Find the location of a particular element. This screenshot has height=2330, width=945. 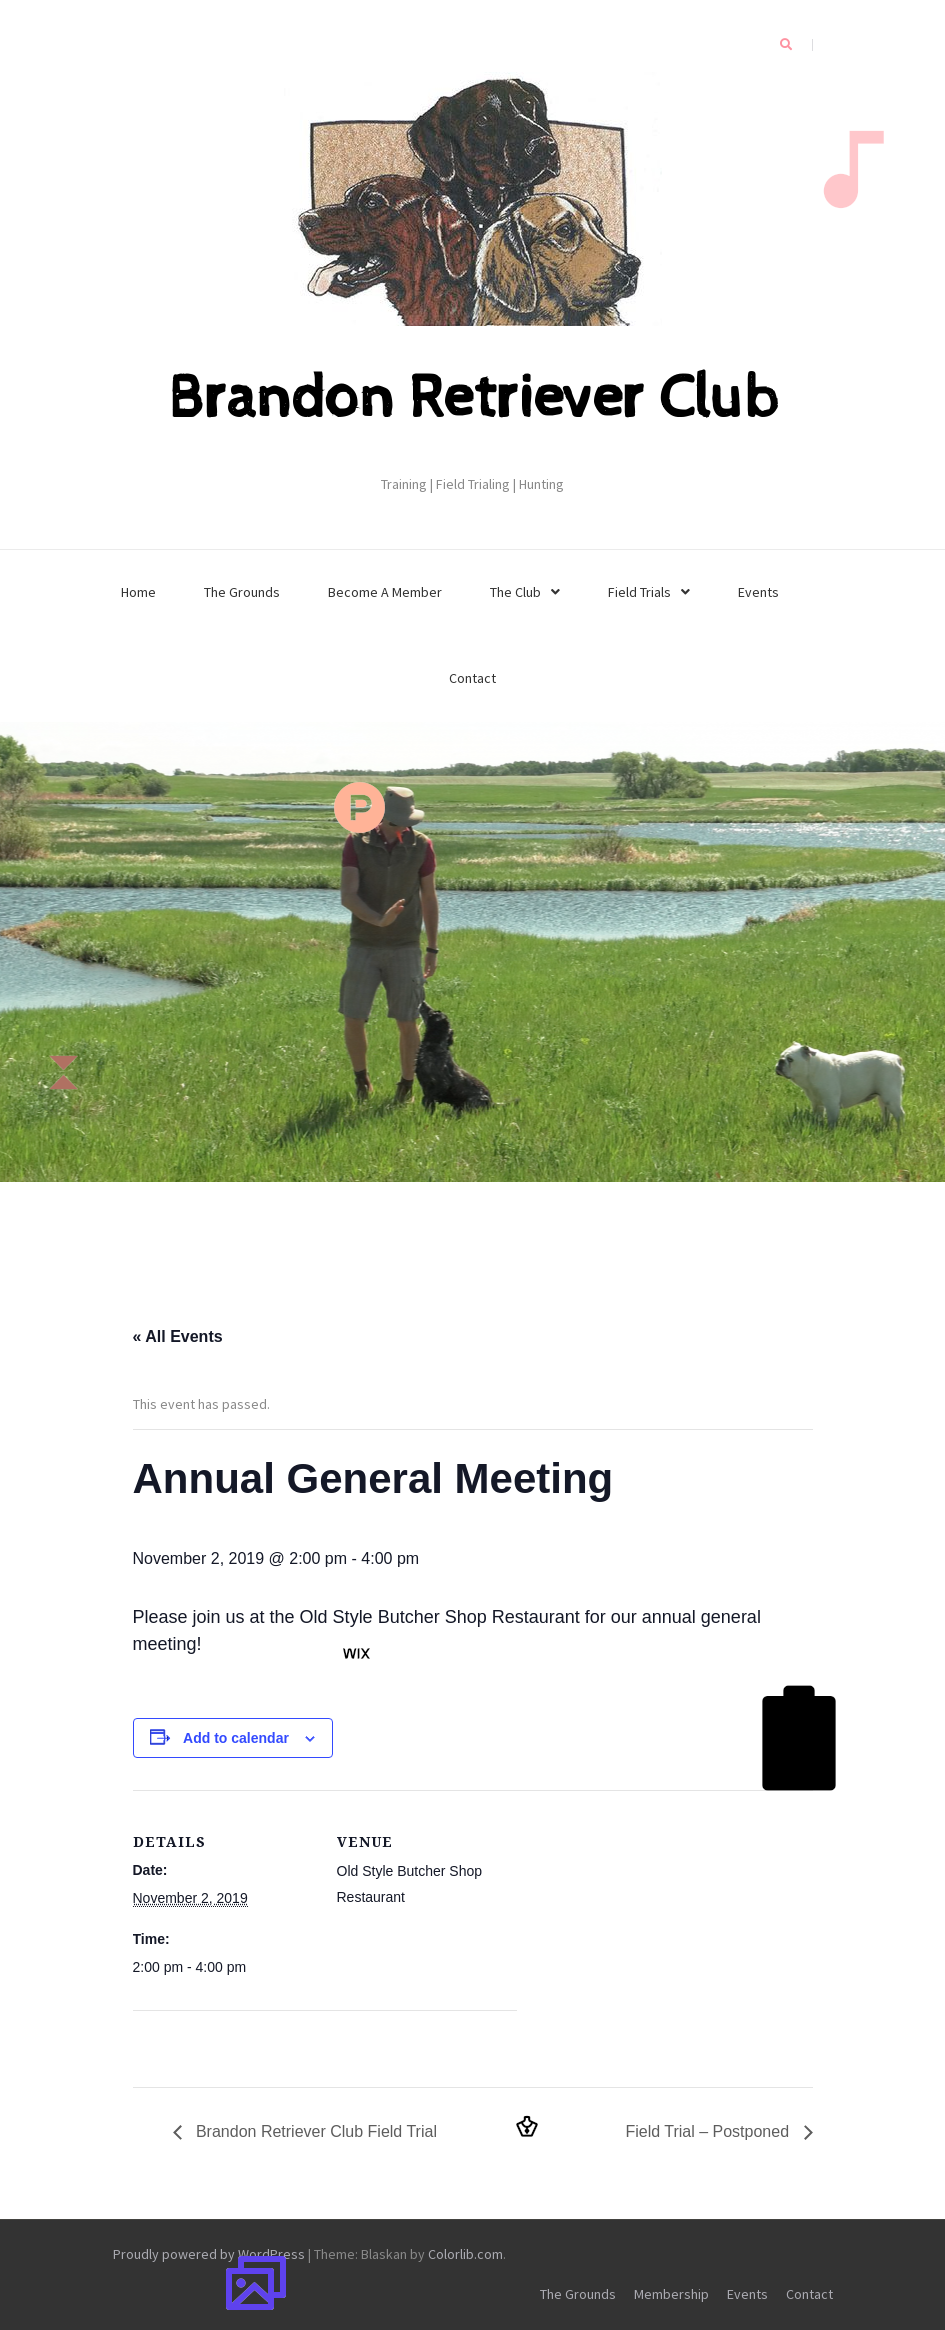

wix website builder logo is located at coordinates (356, 1653).